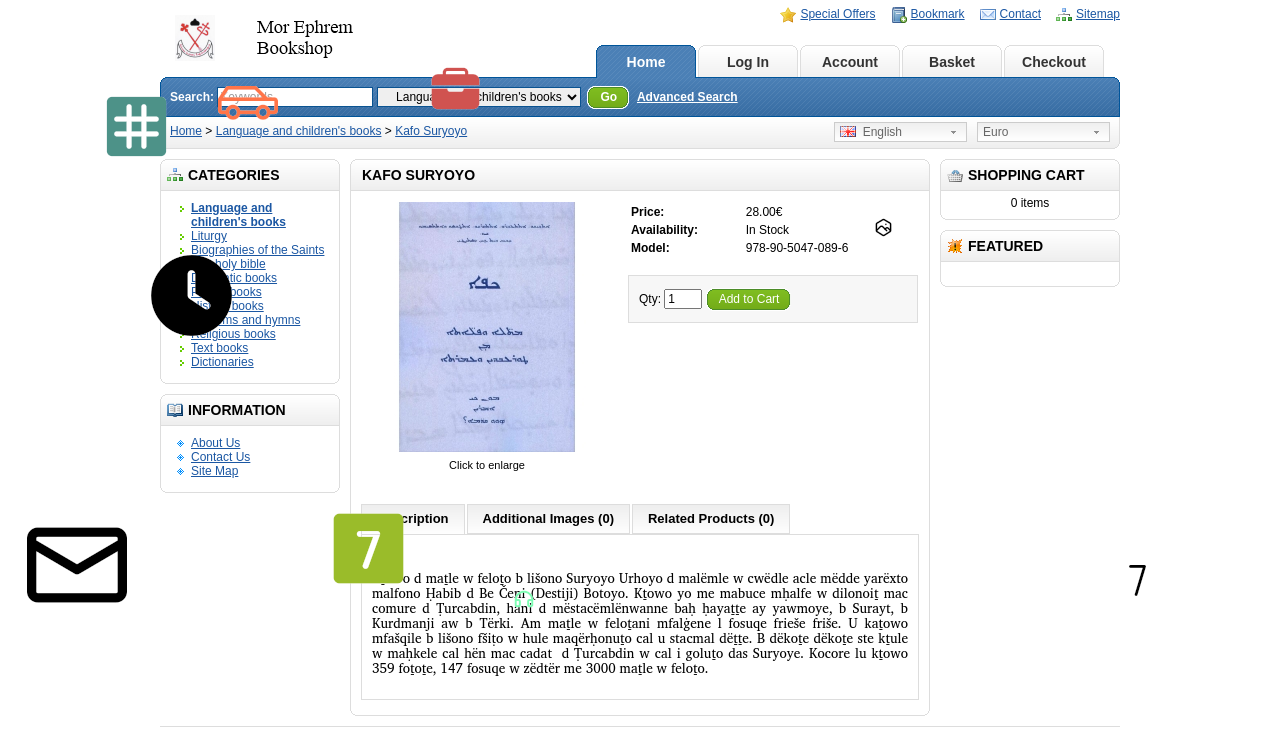 The height and width of the screenshot is (732, 1280). I want to click on indicates the number seven in a list or sequence, so click(1137, 580).